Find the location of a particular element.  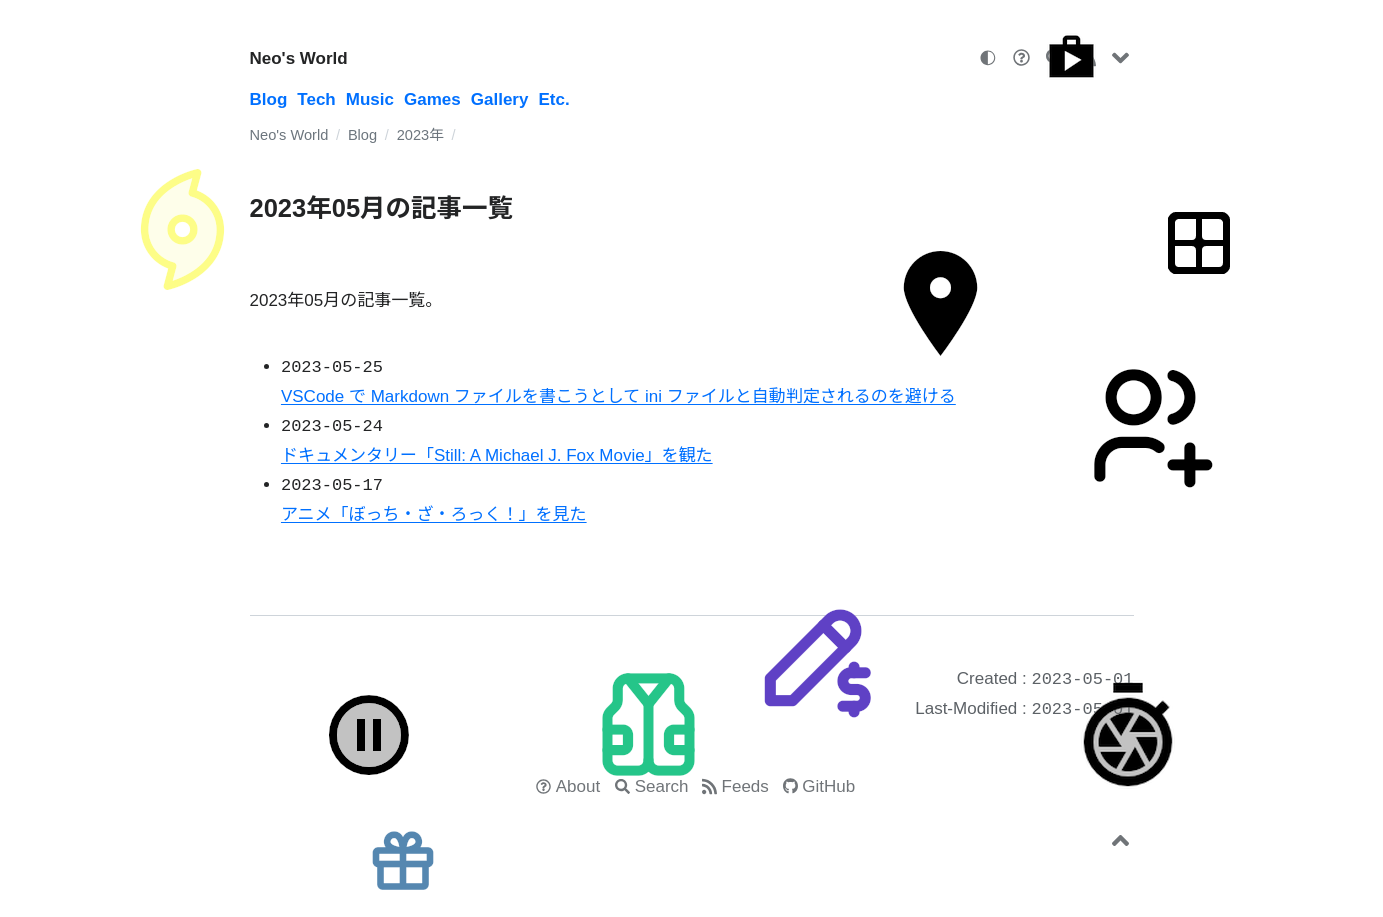

apply borders to all cells in a table or grid is located at coordinates (1199, 243).